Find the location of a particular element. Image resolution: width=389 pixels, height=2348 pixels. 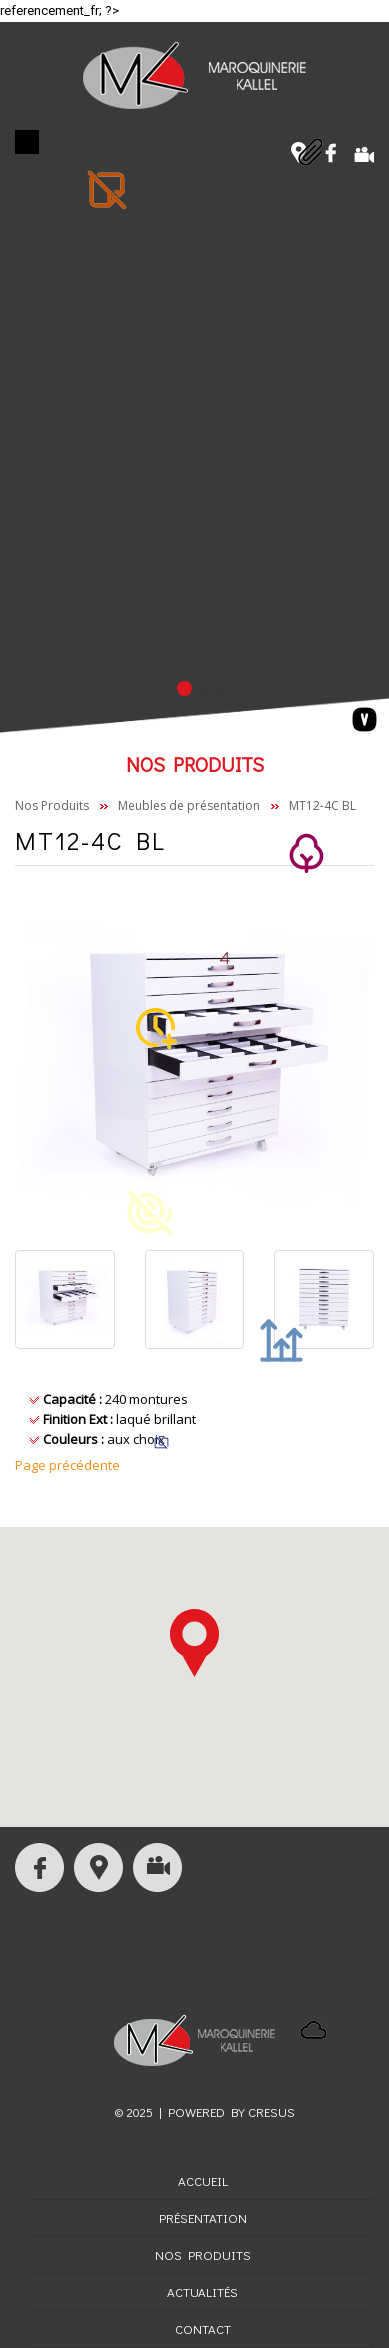

notes feature is disabled or unavailable is located at coordinates (107, 190).